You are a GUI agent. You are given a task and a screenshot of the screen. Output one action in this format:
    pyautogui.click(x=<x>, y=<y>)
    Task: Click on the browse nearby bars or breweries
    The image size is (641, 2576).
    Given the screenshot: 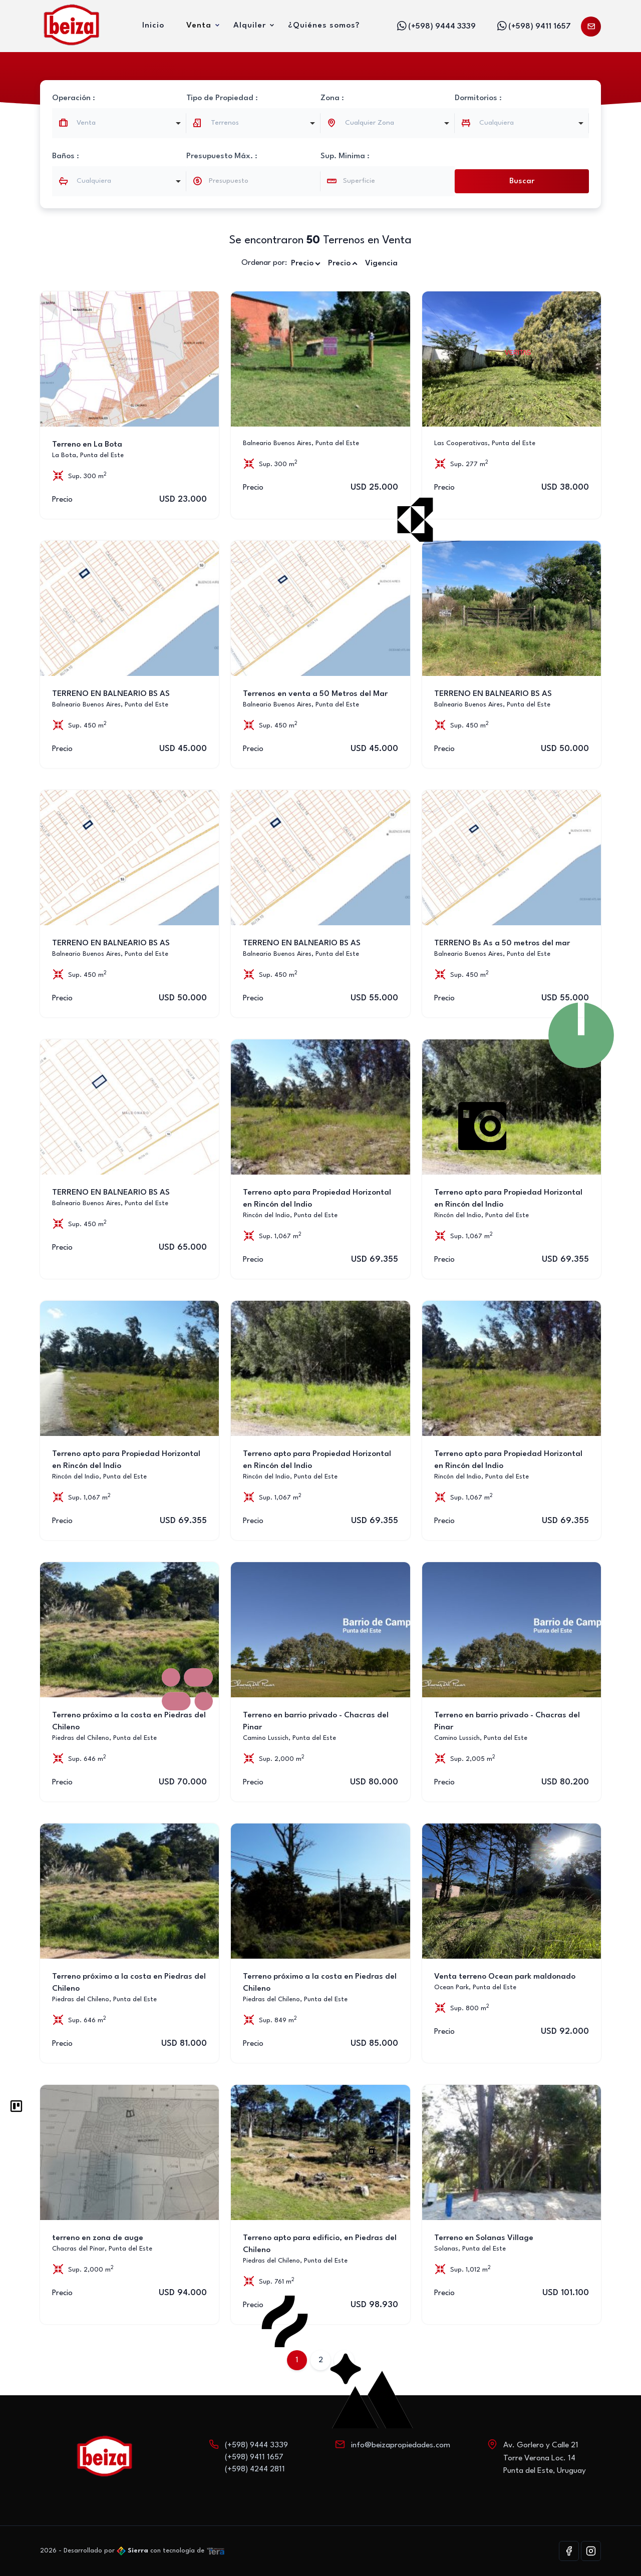 What is the action you would take?
    pyautogui.click(x=373, y=2150)
    